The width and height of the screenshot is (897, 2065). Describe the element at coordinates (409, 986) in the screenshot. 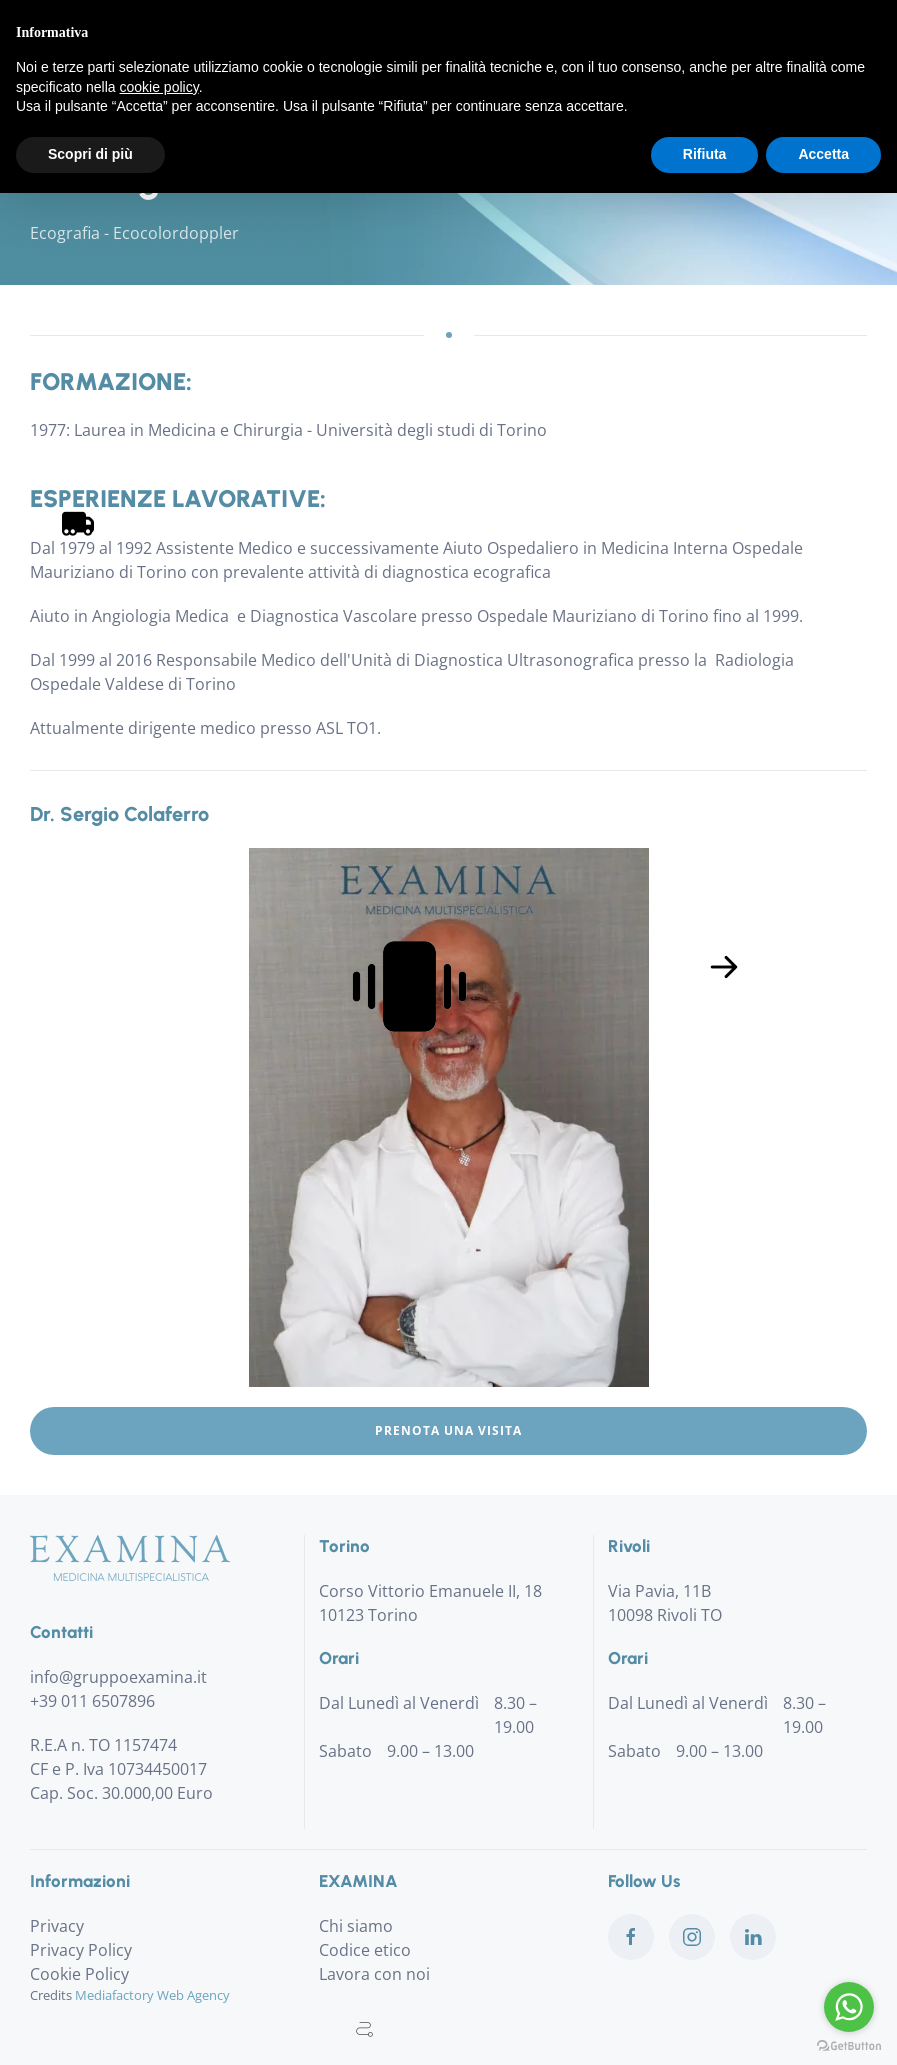

I see `enable vibration mode on device` at that location.